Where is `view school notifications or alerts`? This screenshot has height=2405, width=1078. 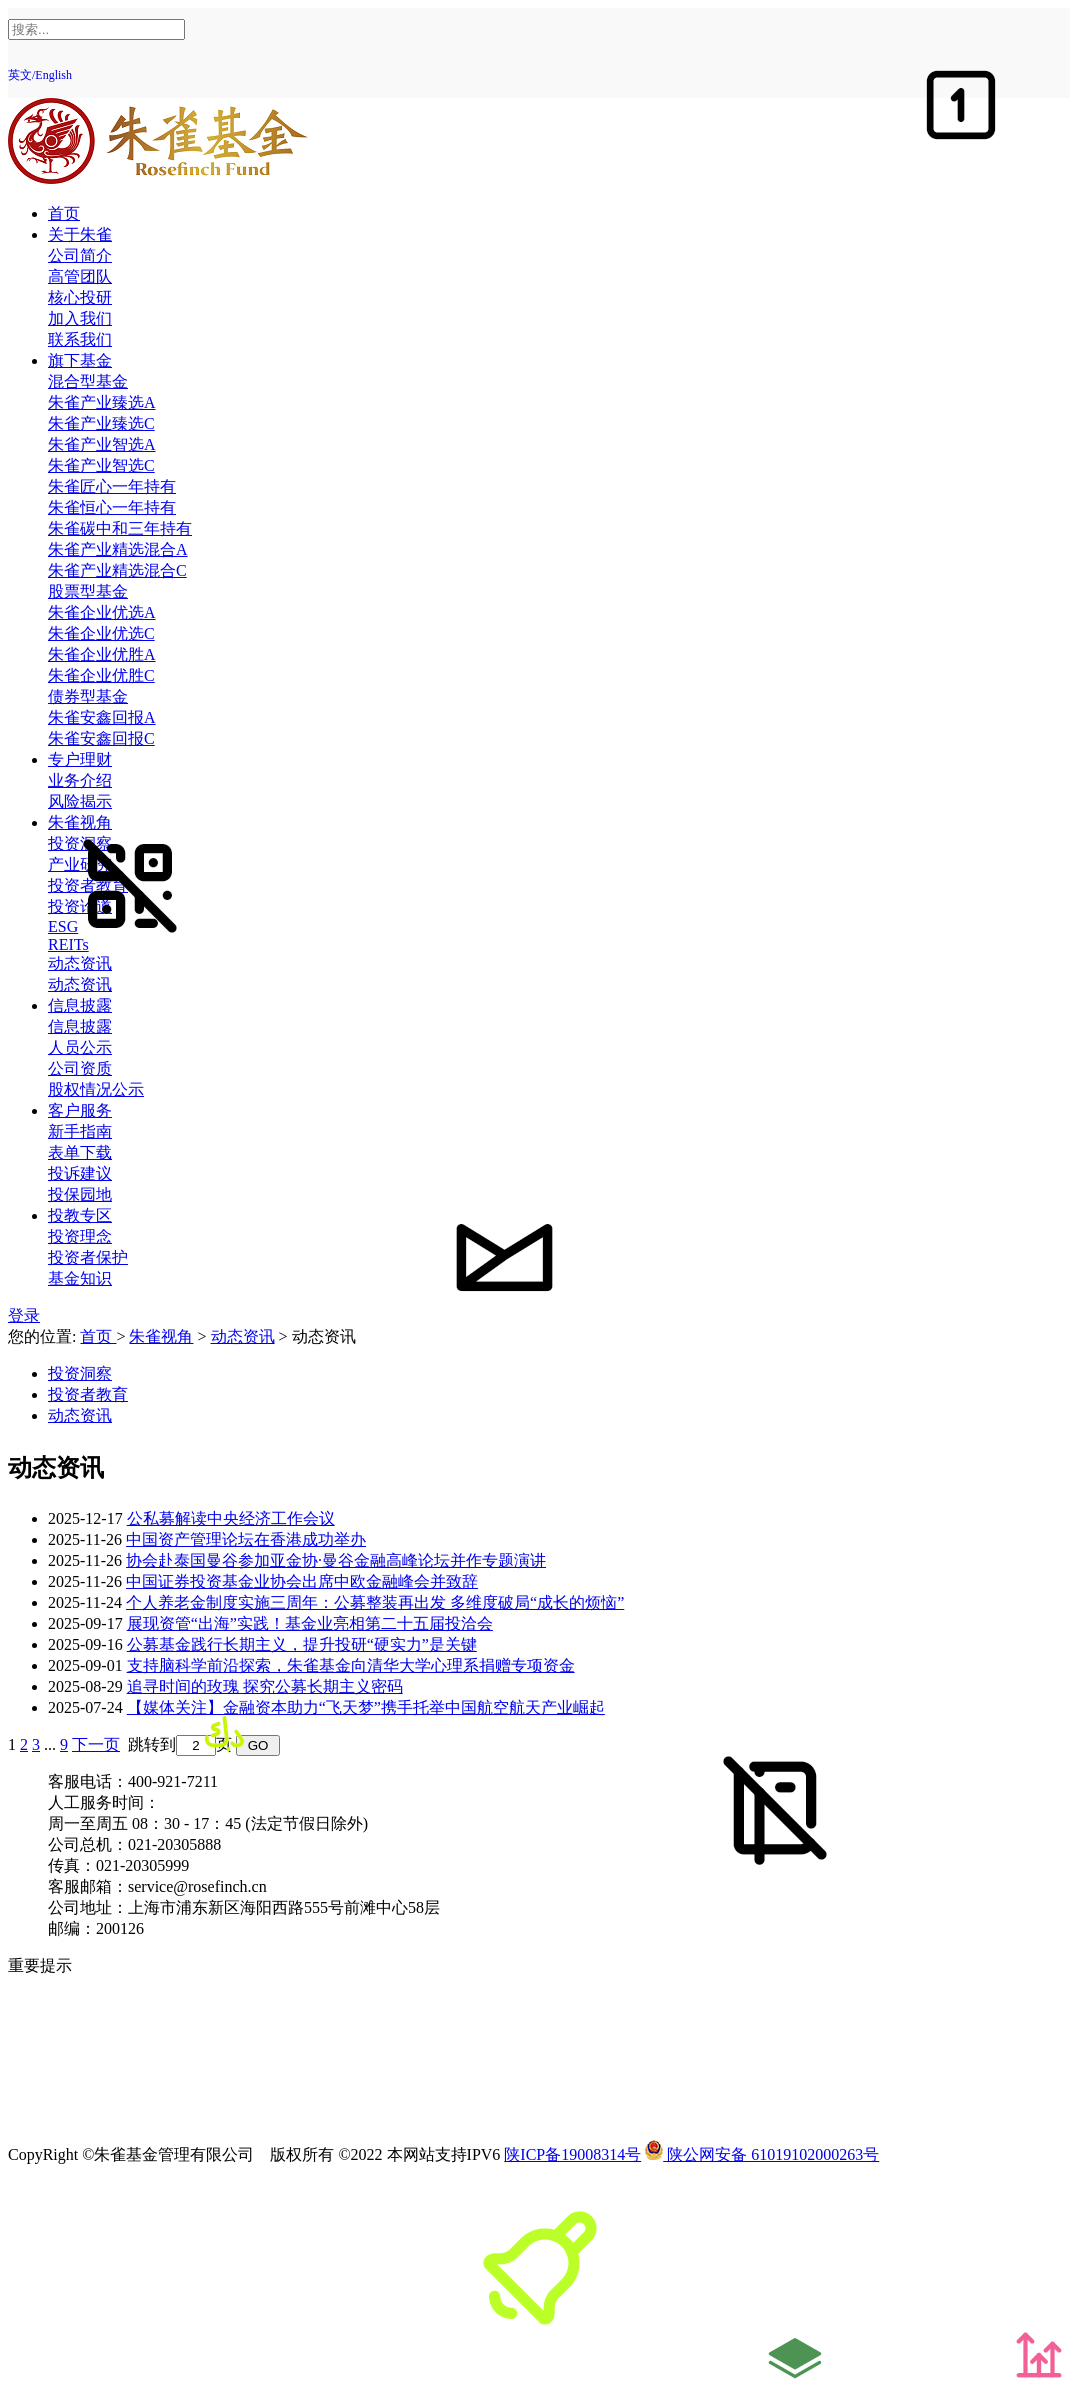
view school notifications or alerts is located at coordinates (540, 2268).